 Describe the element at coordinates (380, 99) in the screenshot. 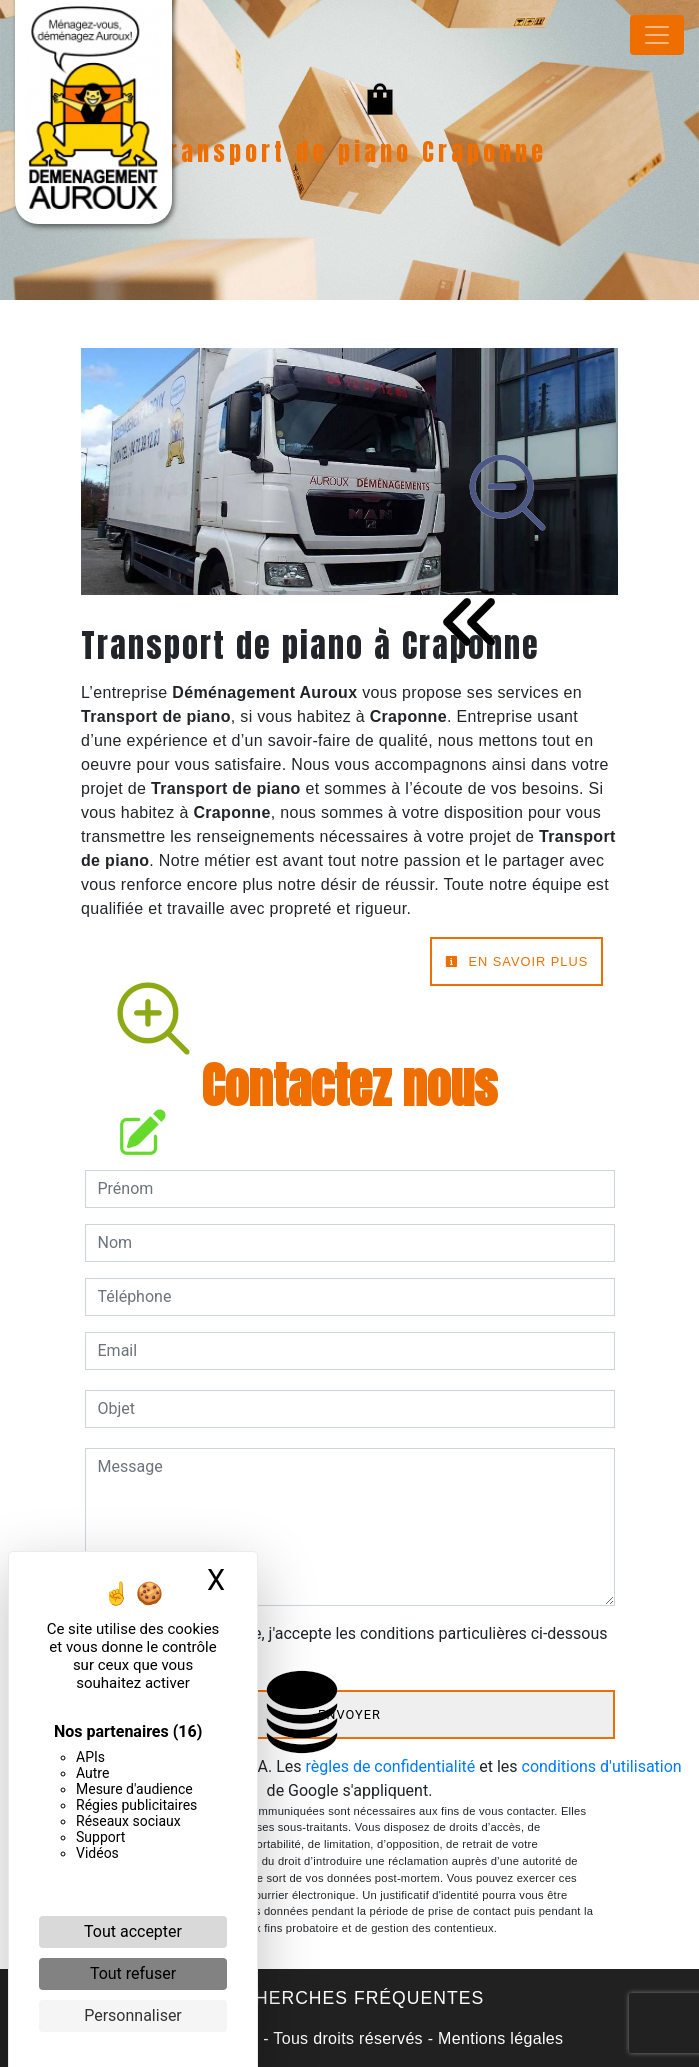

I see `view your shopping cart` at that location.